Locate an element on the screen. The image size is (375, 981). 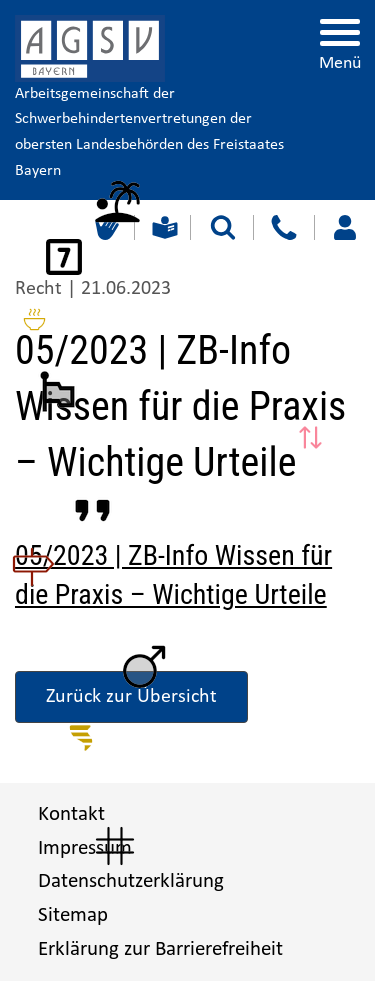
insert a block quote is located at coordinates (92, 510).